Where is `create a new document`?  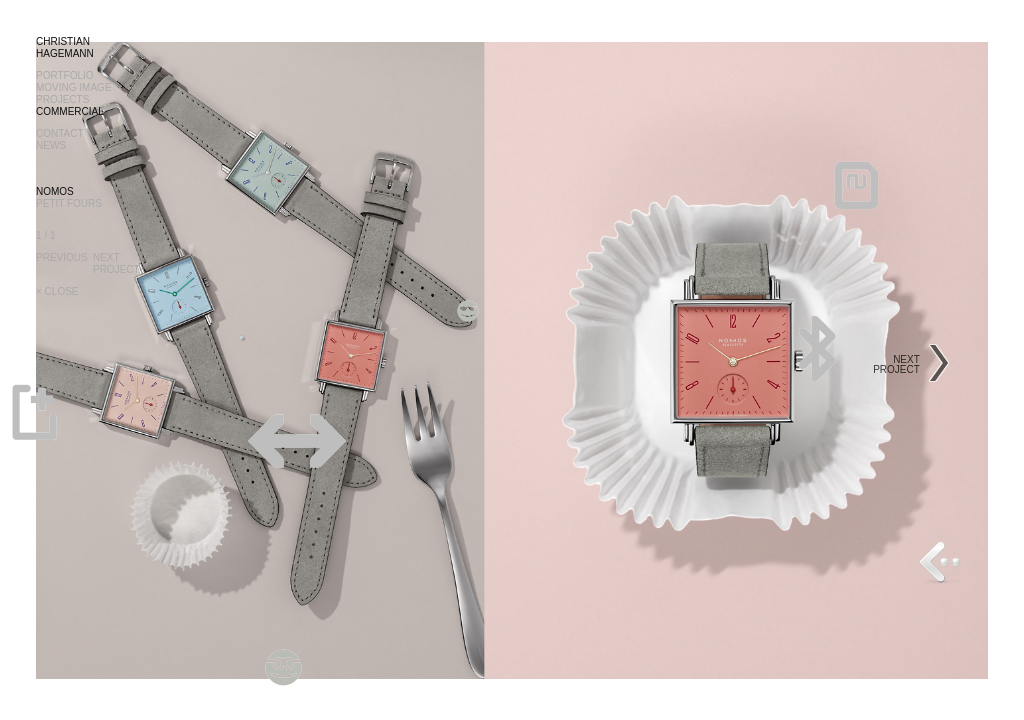 create a new document is located at coordinates (34, 410).